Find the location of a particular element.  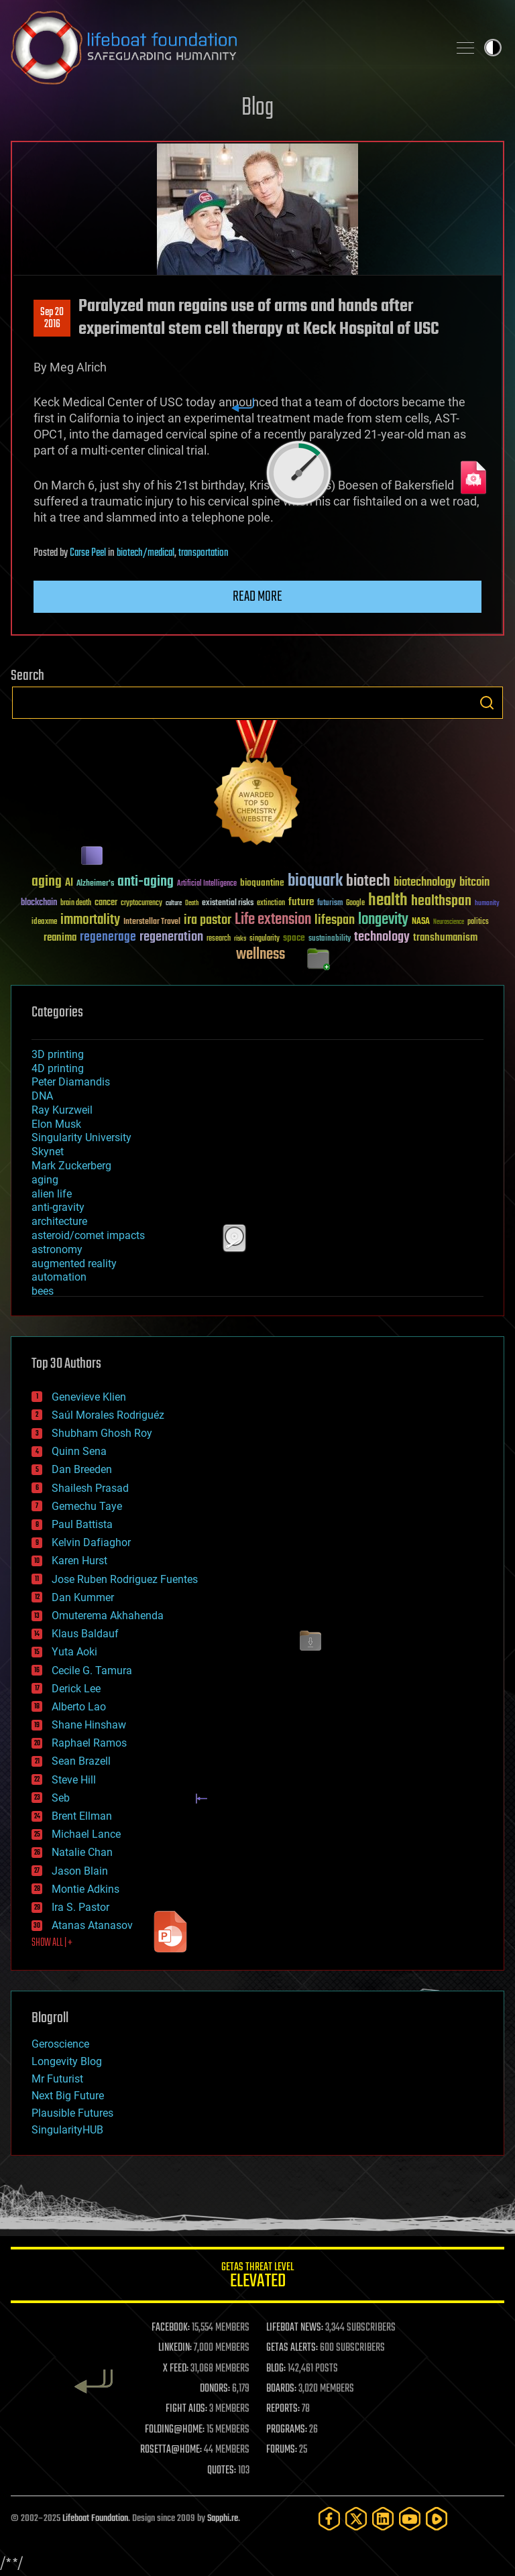

reply to an email message is located at coordinates (242, 403).